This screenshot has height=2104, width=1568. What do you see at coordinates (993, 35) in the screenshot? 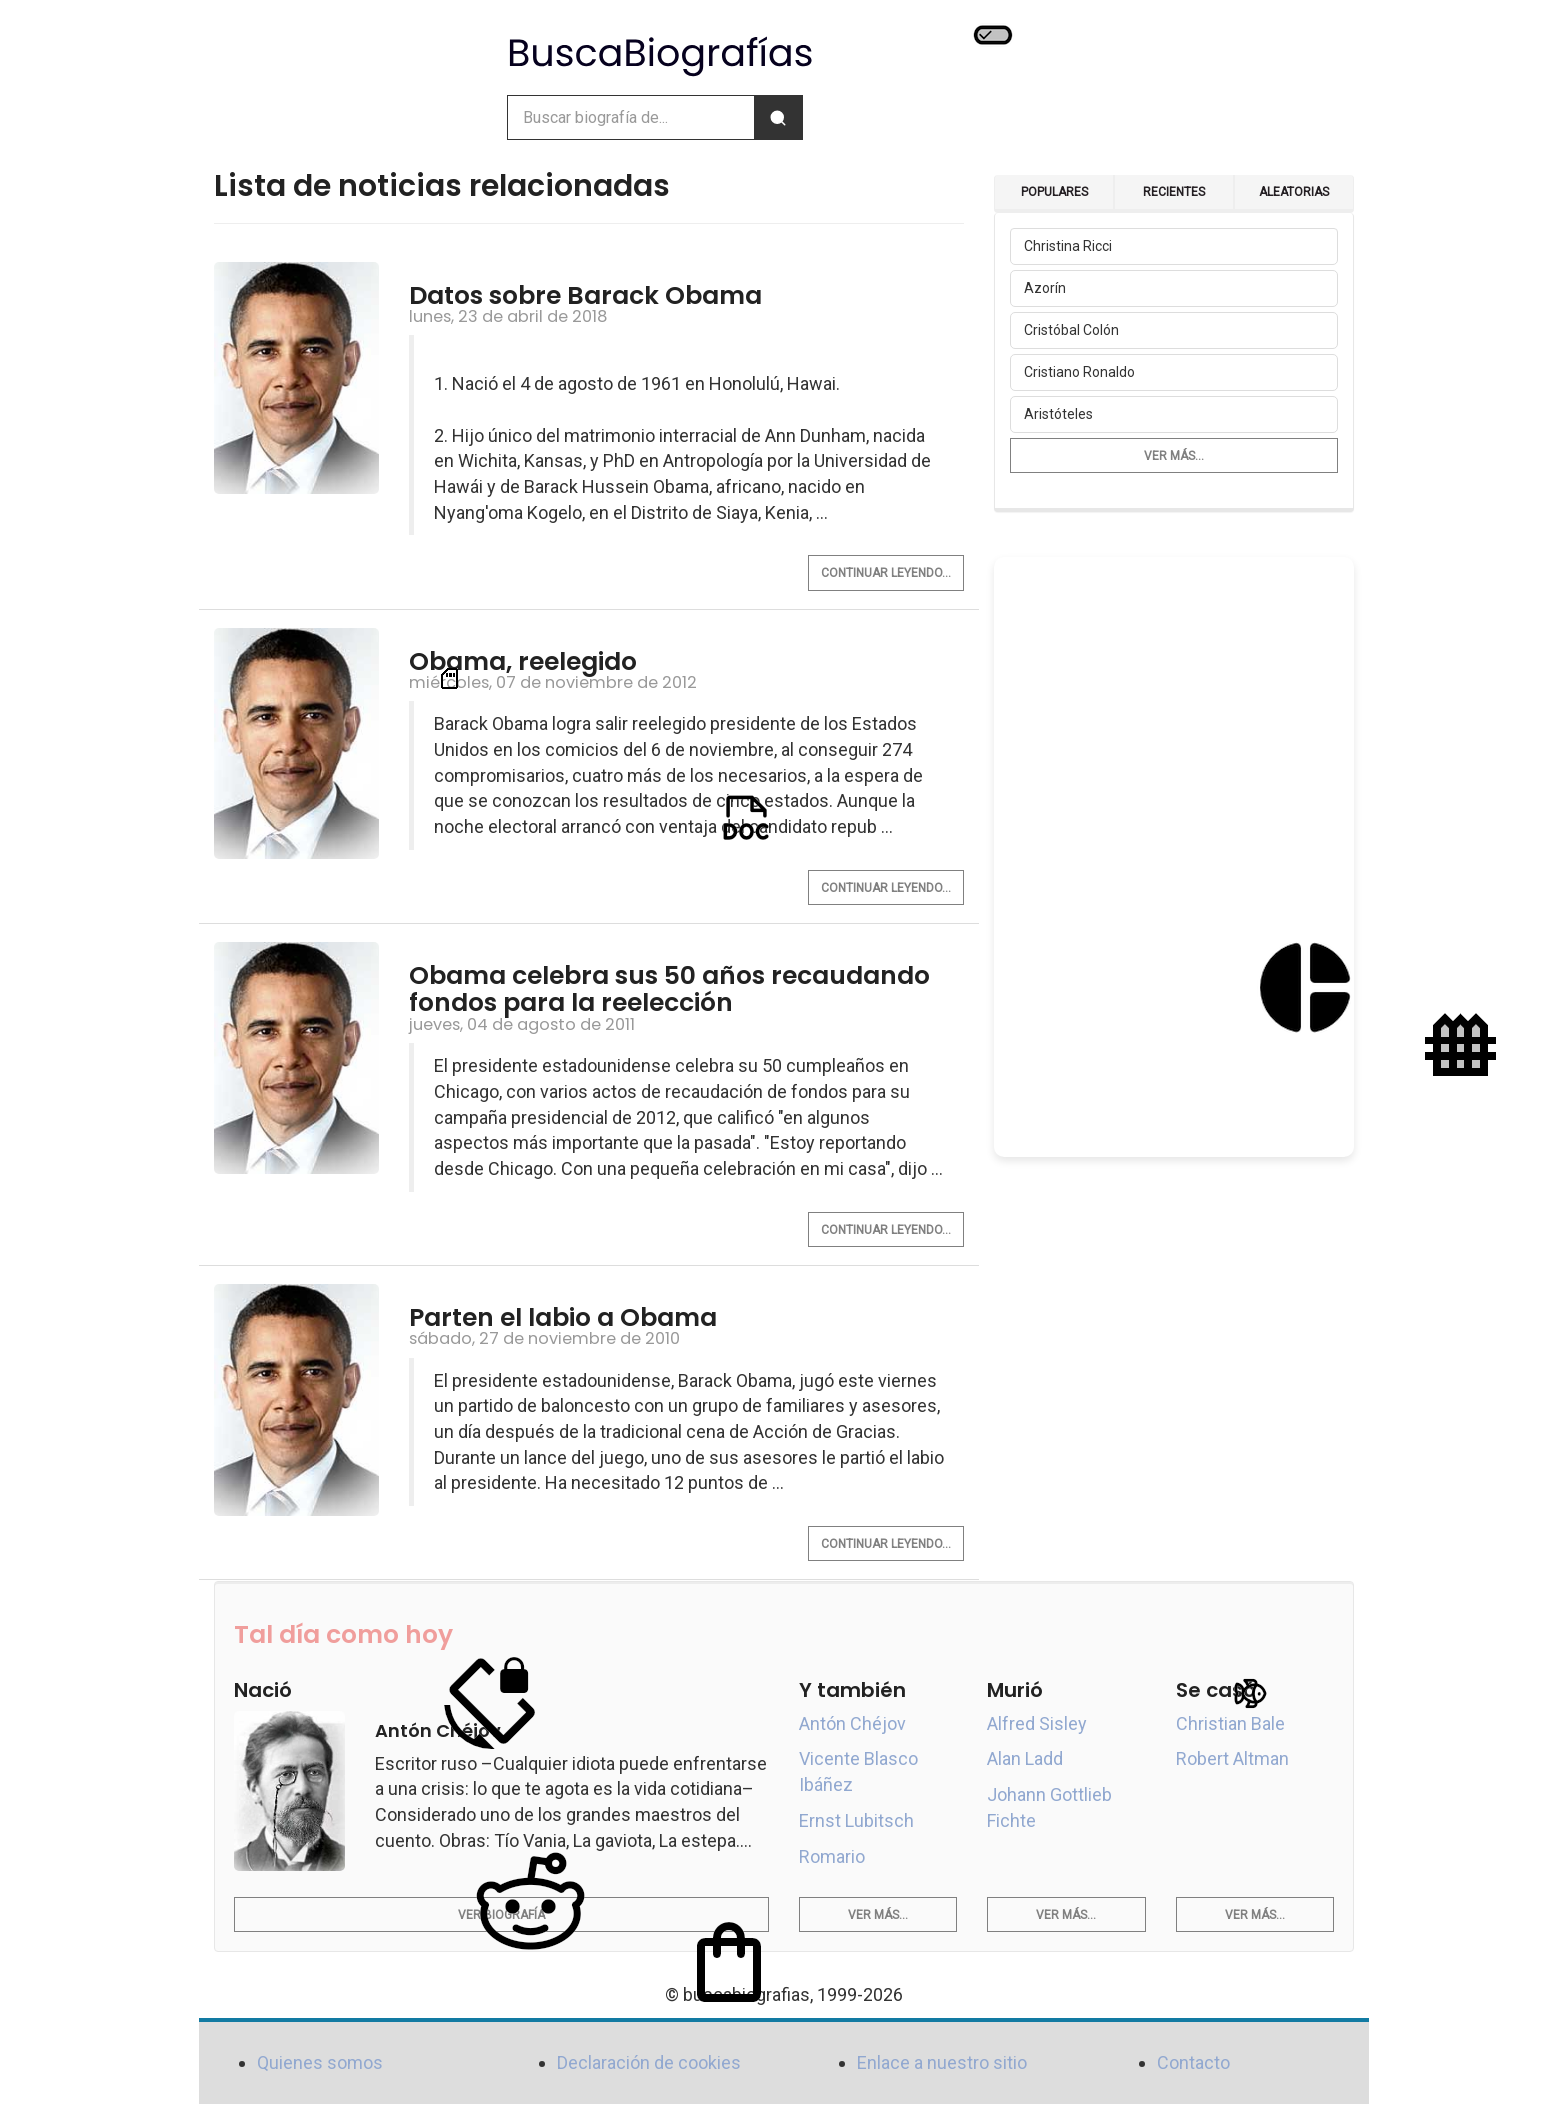
I see `edit or modify location attributes` at bounding box center [993, 35].